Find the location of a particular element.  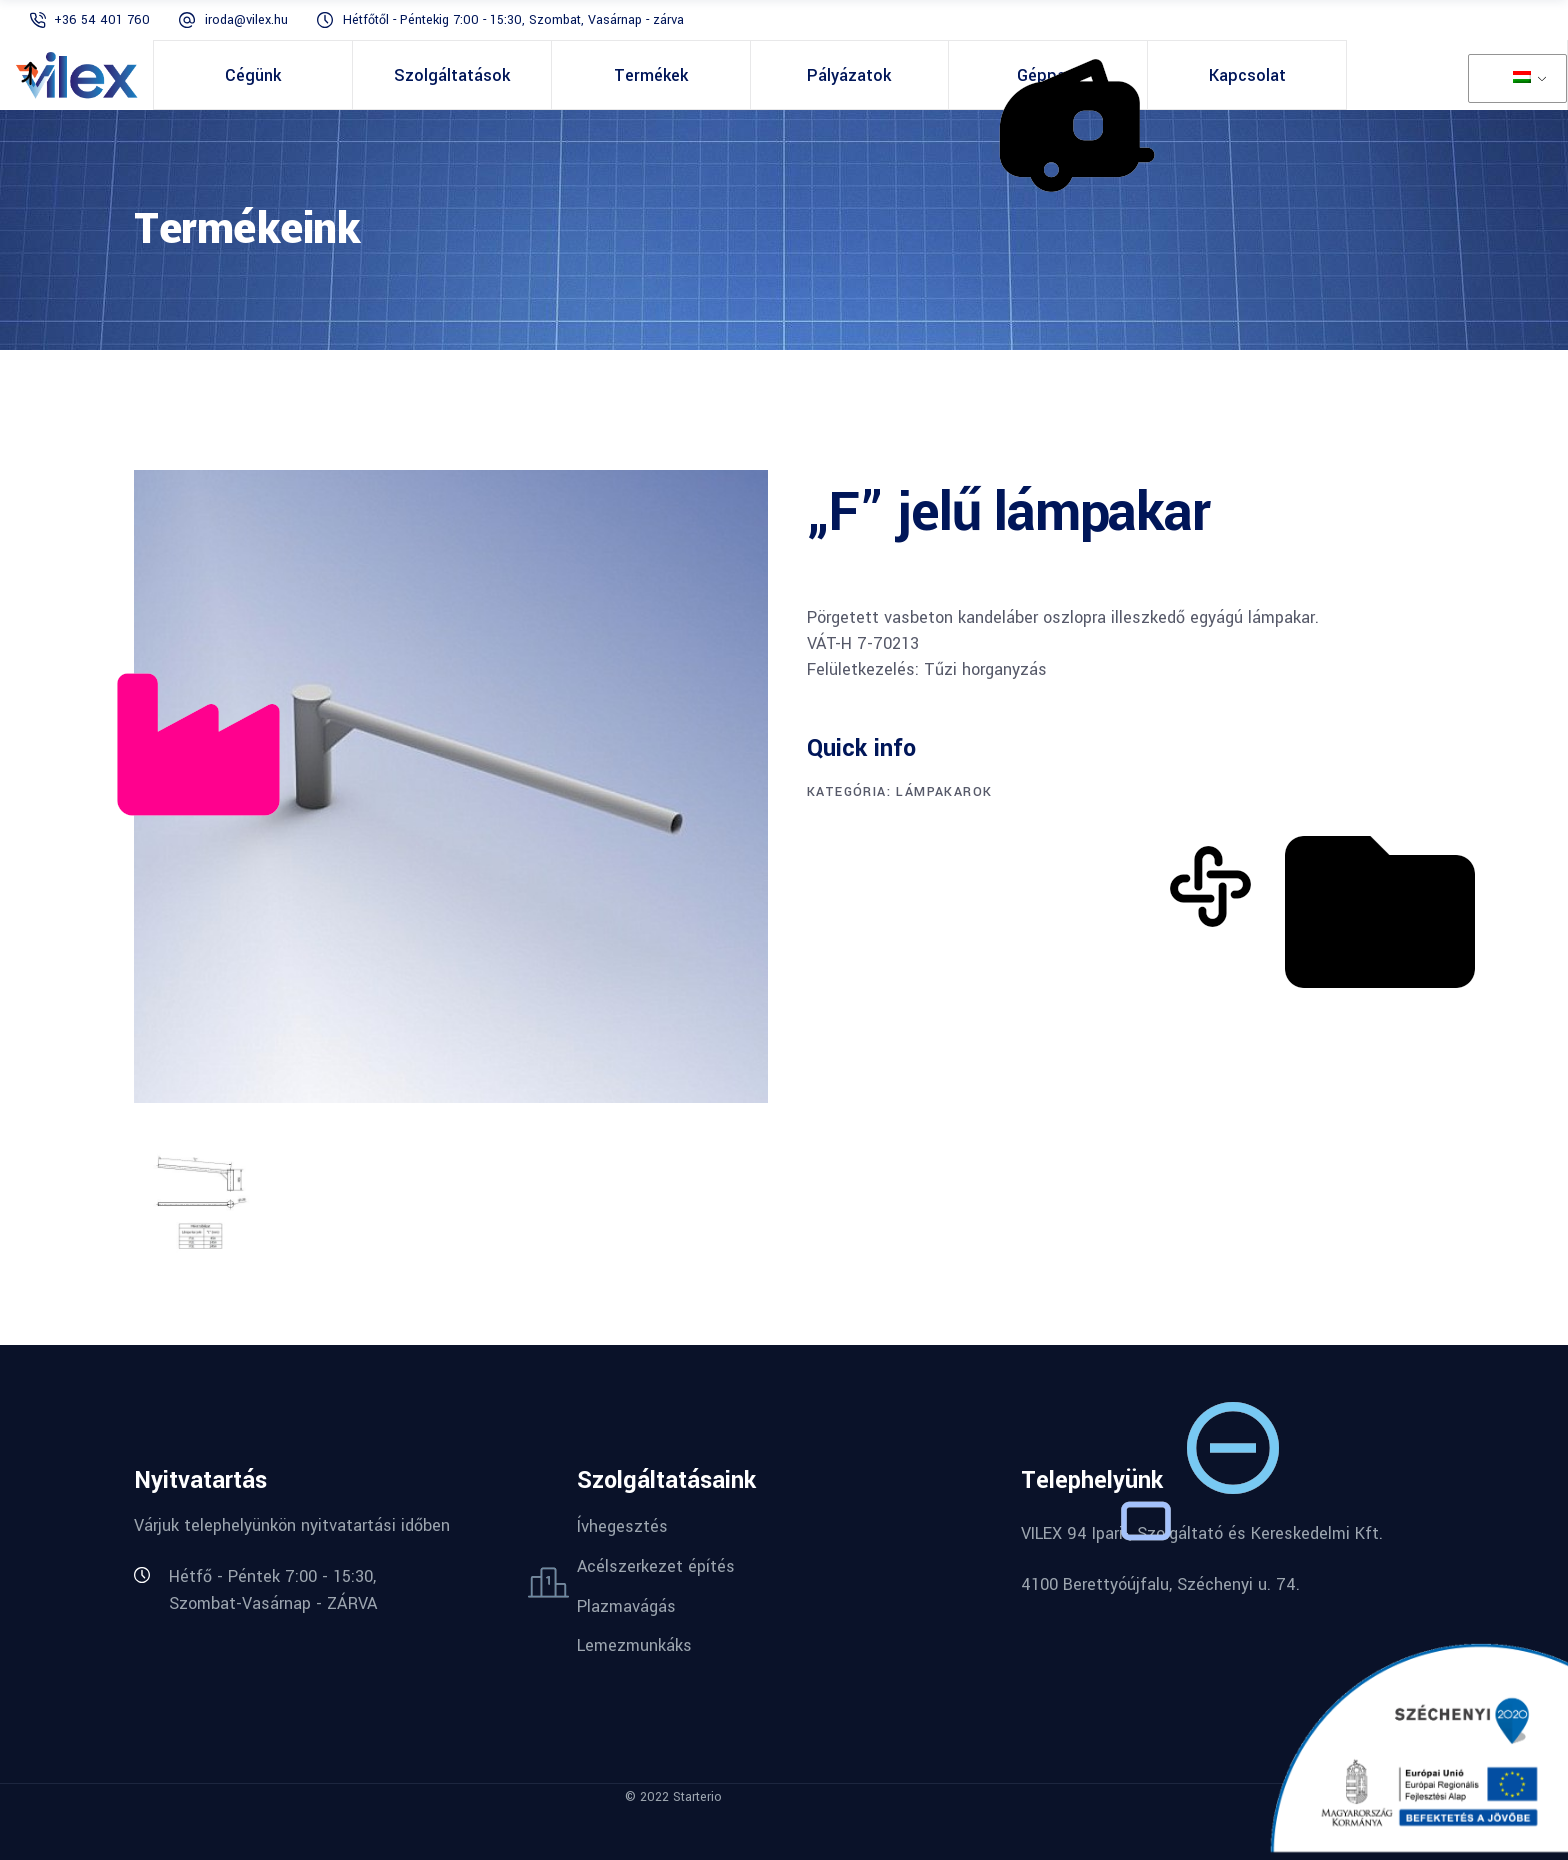

view leaderboard rankings is located at coordinates (548, 1582).